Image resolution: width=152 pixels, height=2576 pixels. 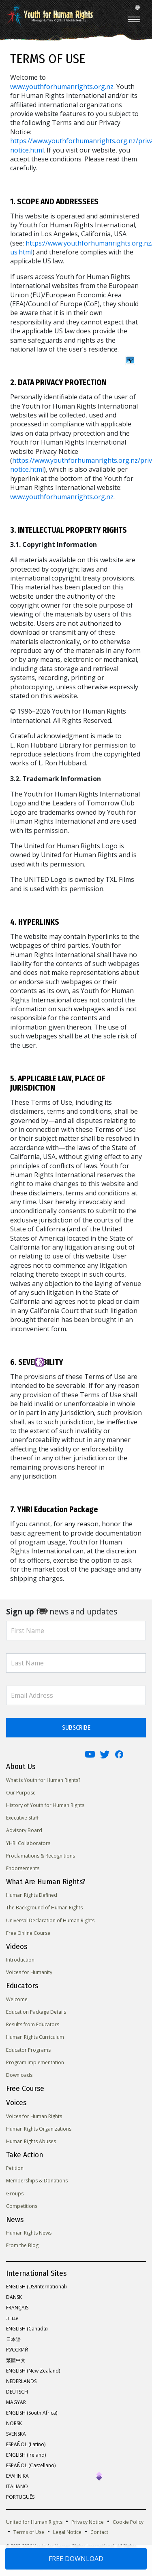 I want to click on indicates current battery level, so click(x=43, y=1611).